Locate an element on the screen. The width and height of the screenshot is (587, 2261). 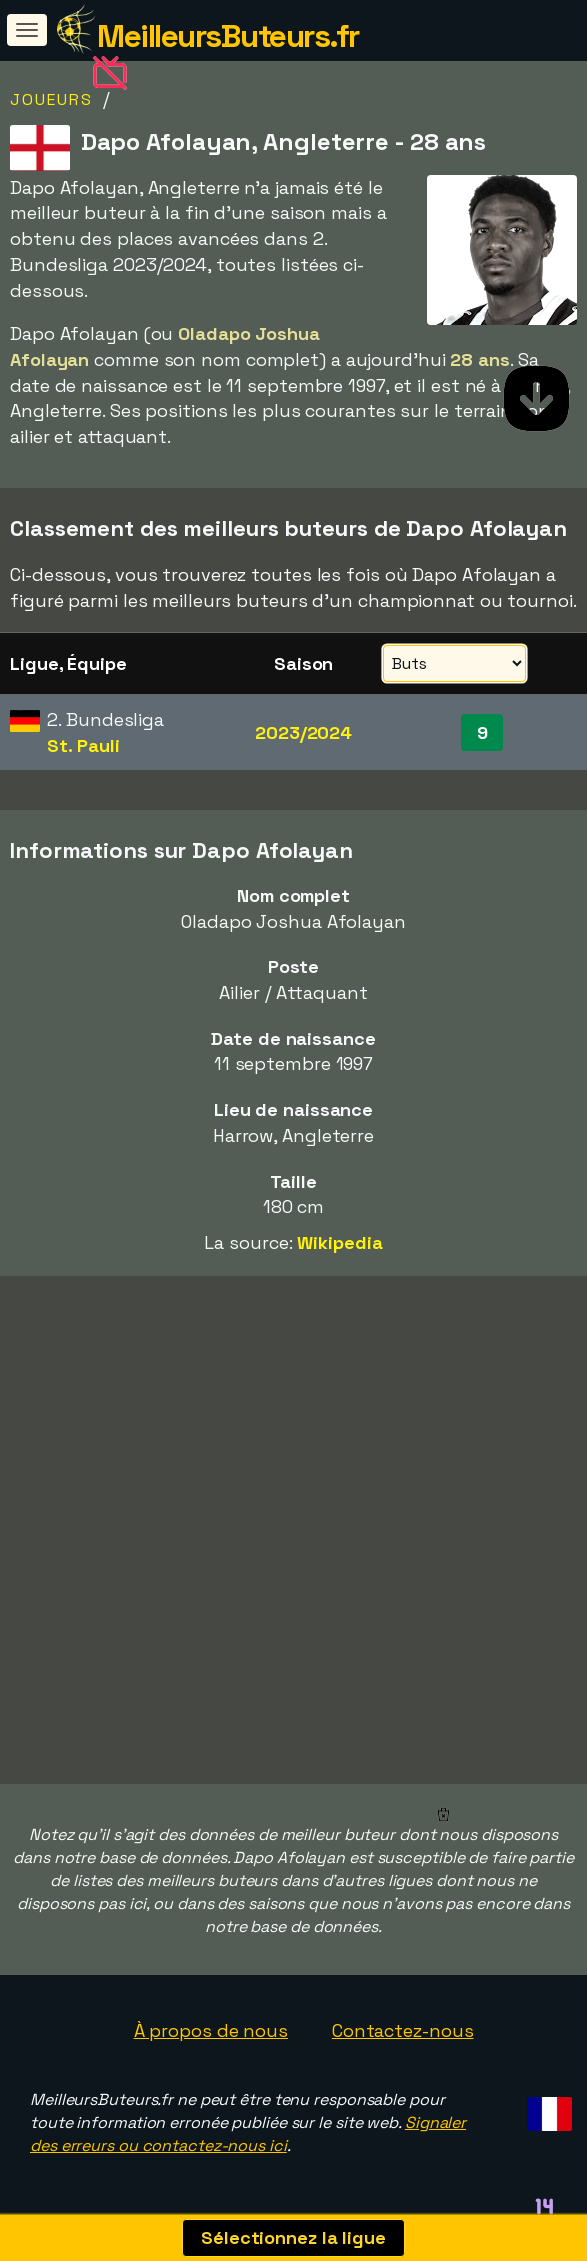
permanently delete an item is located at coordinates (443, 1814).